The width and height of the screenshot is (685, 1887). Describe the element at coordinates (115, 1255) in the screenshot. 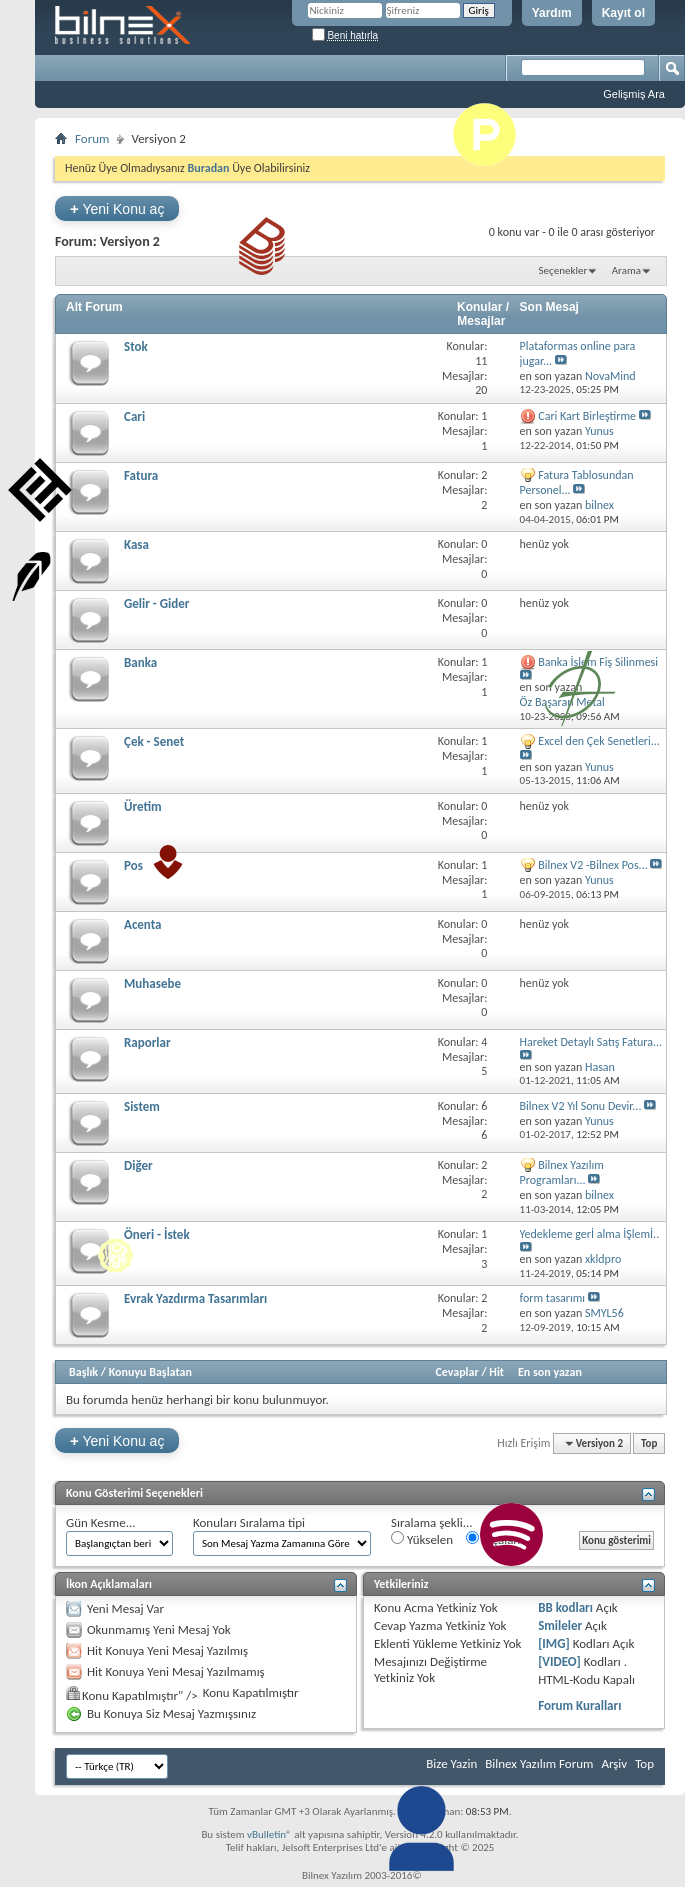

I see `spotlight app logo` at that location.